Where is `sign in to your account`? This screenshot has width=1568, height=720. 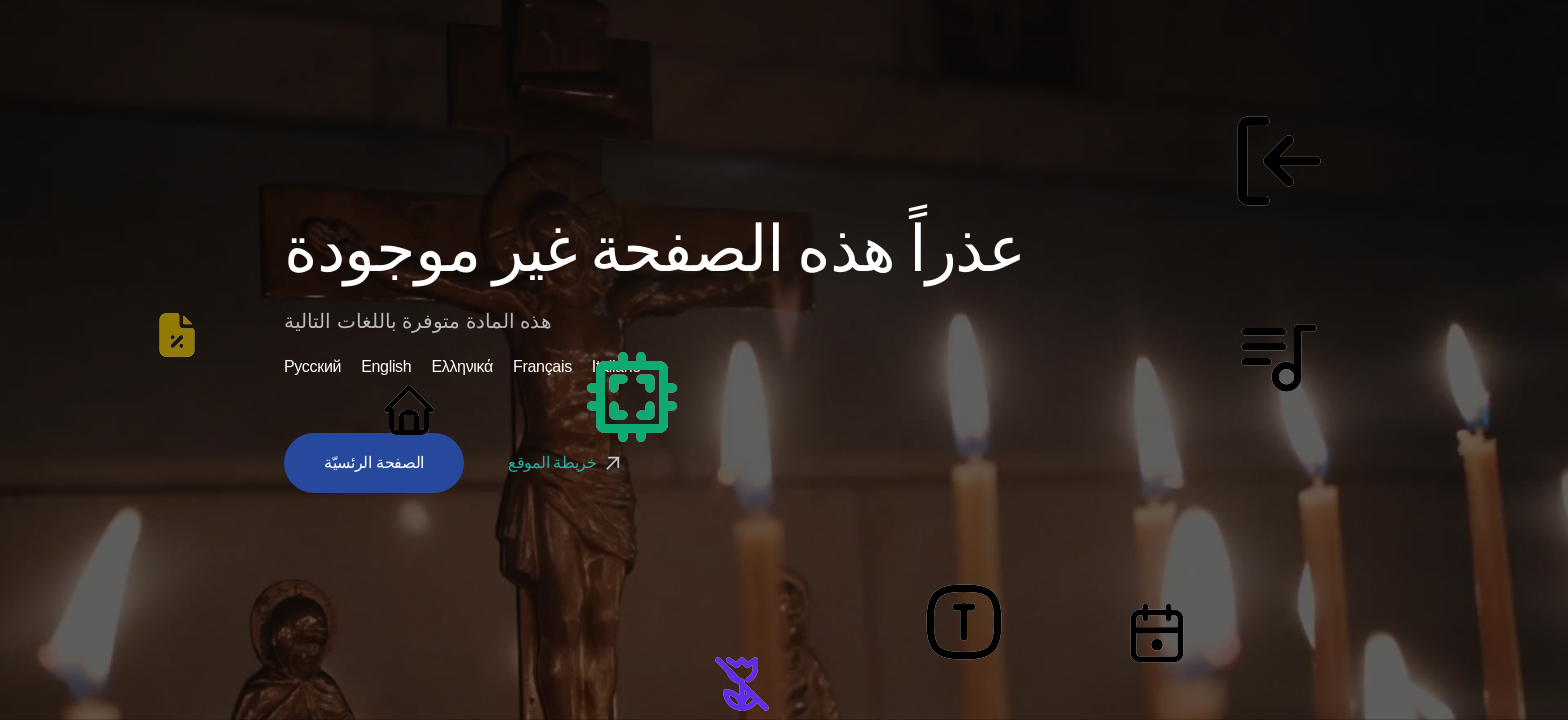 sign in to your account is located at coordinates (1276, 161).